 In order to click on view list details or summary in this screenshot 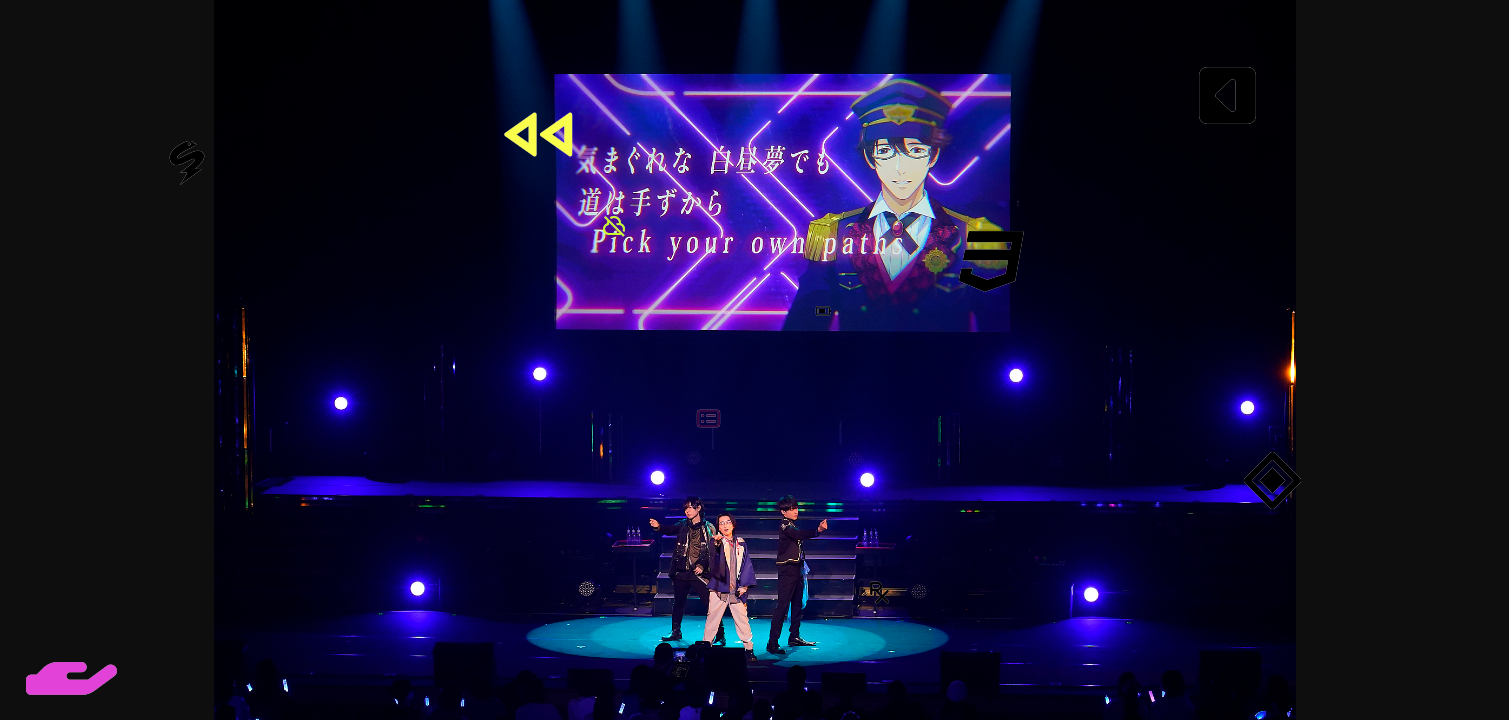, I will do `click(708, 418)`.